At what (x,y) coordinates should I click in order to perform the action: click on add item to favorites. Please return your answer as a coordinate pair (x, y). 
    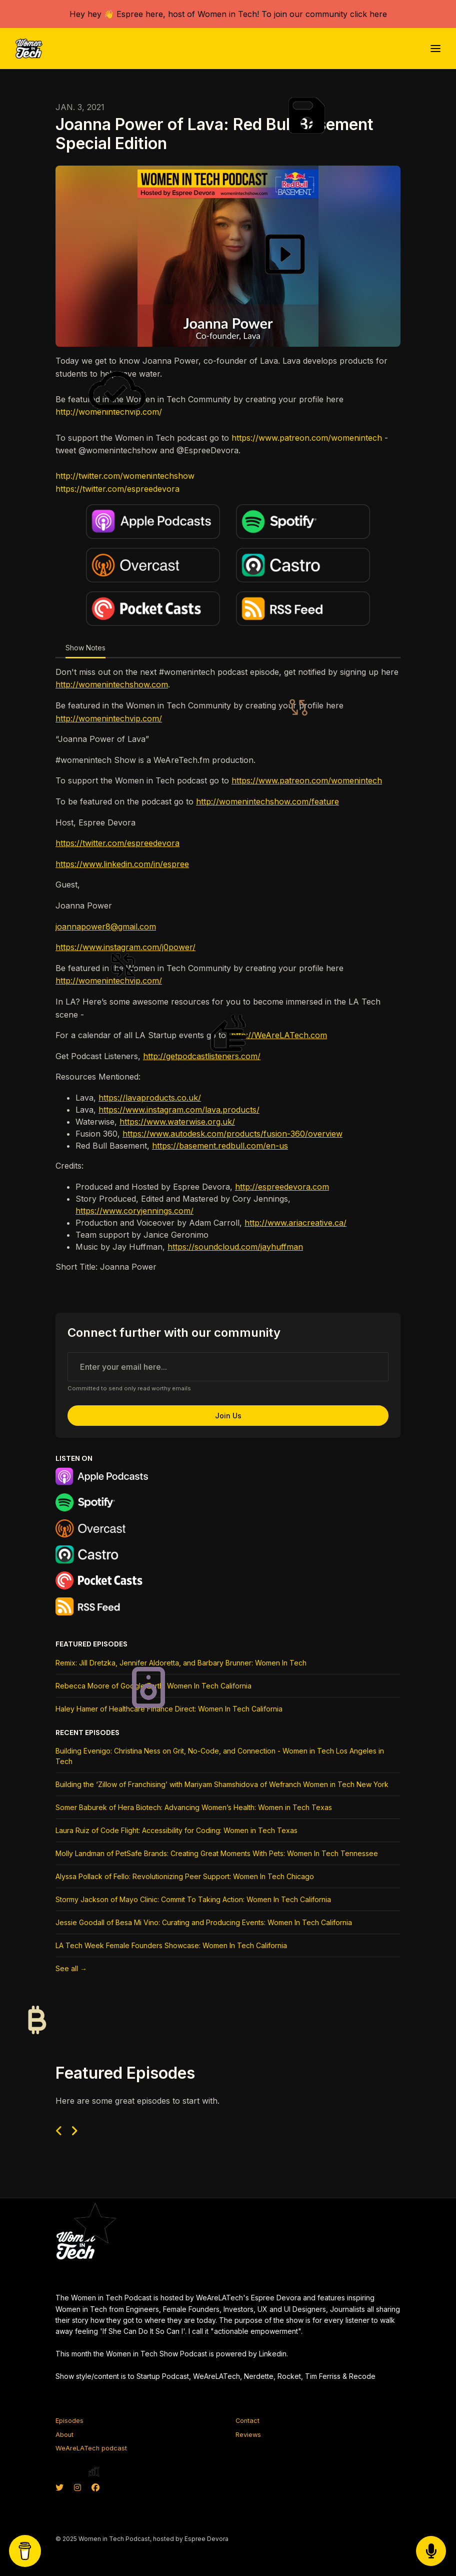
    Looking at the image, I should click on (95, 2224).